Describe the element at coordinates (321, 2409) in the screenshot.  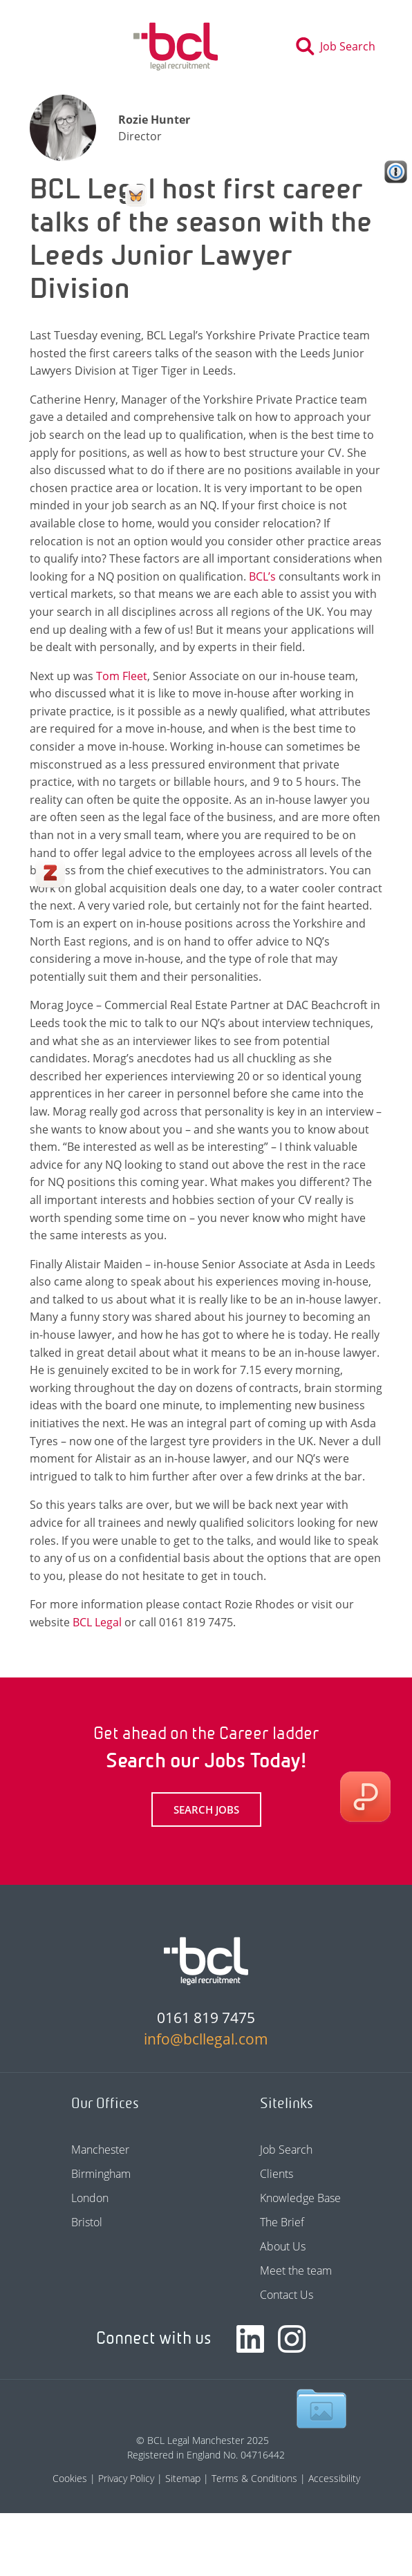
I see `open your images folder` at that location.